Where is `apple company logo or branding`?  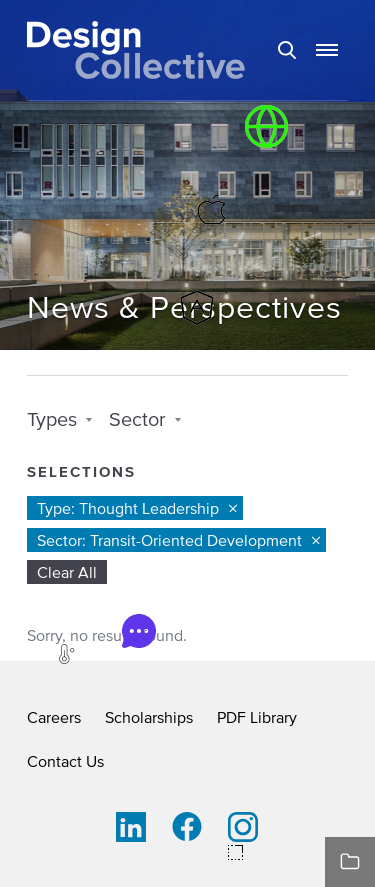
apple company logo or branding is located at coordinates (212, 211).